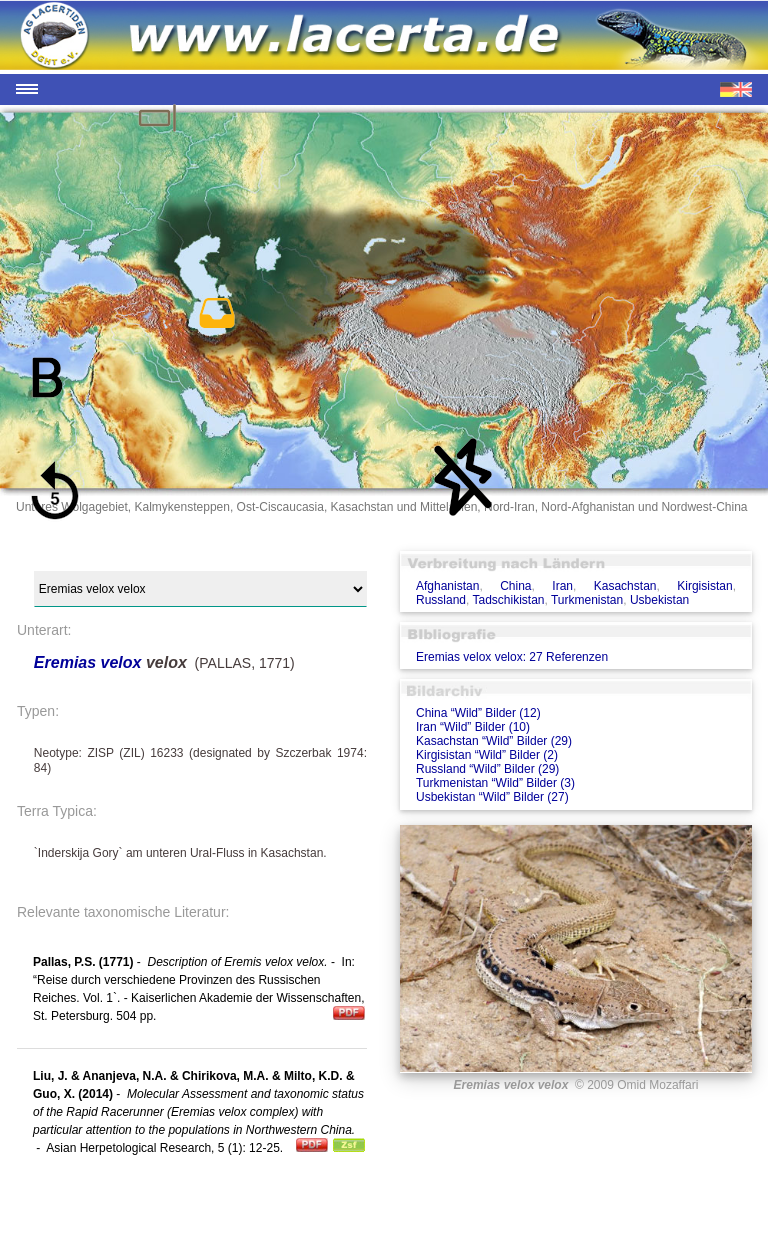  What do you see at coordinates (158, 118) in the screenshot?
I see `align content to the right` at bounding box center [158, 118].